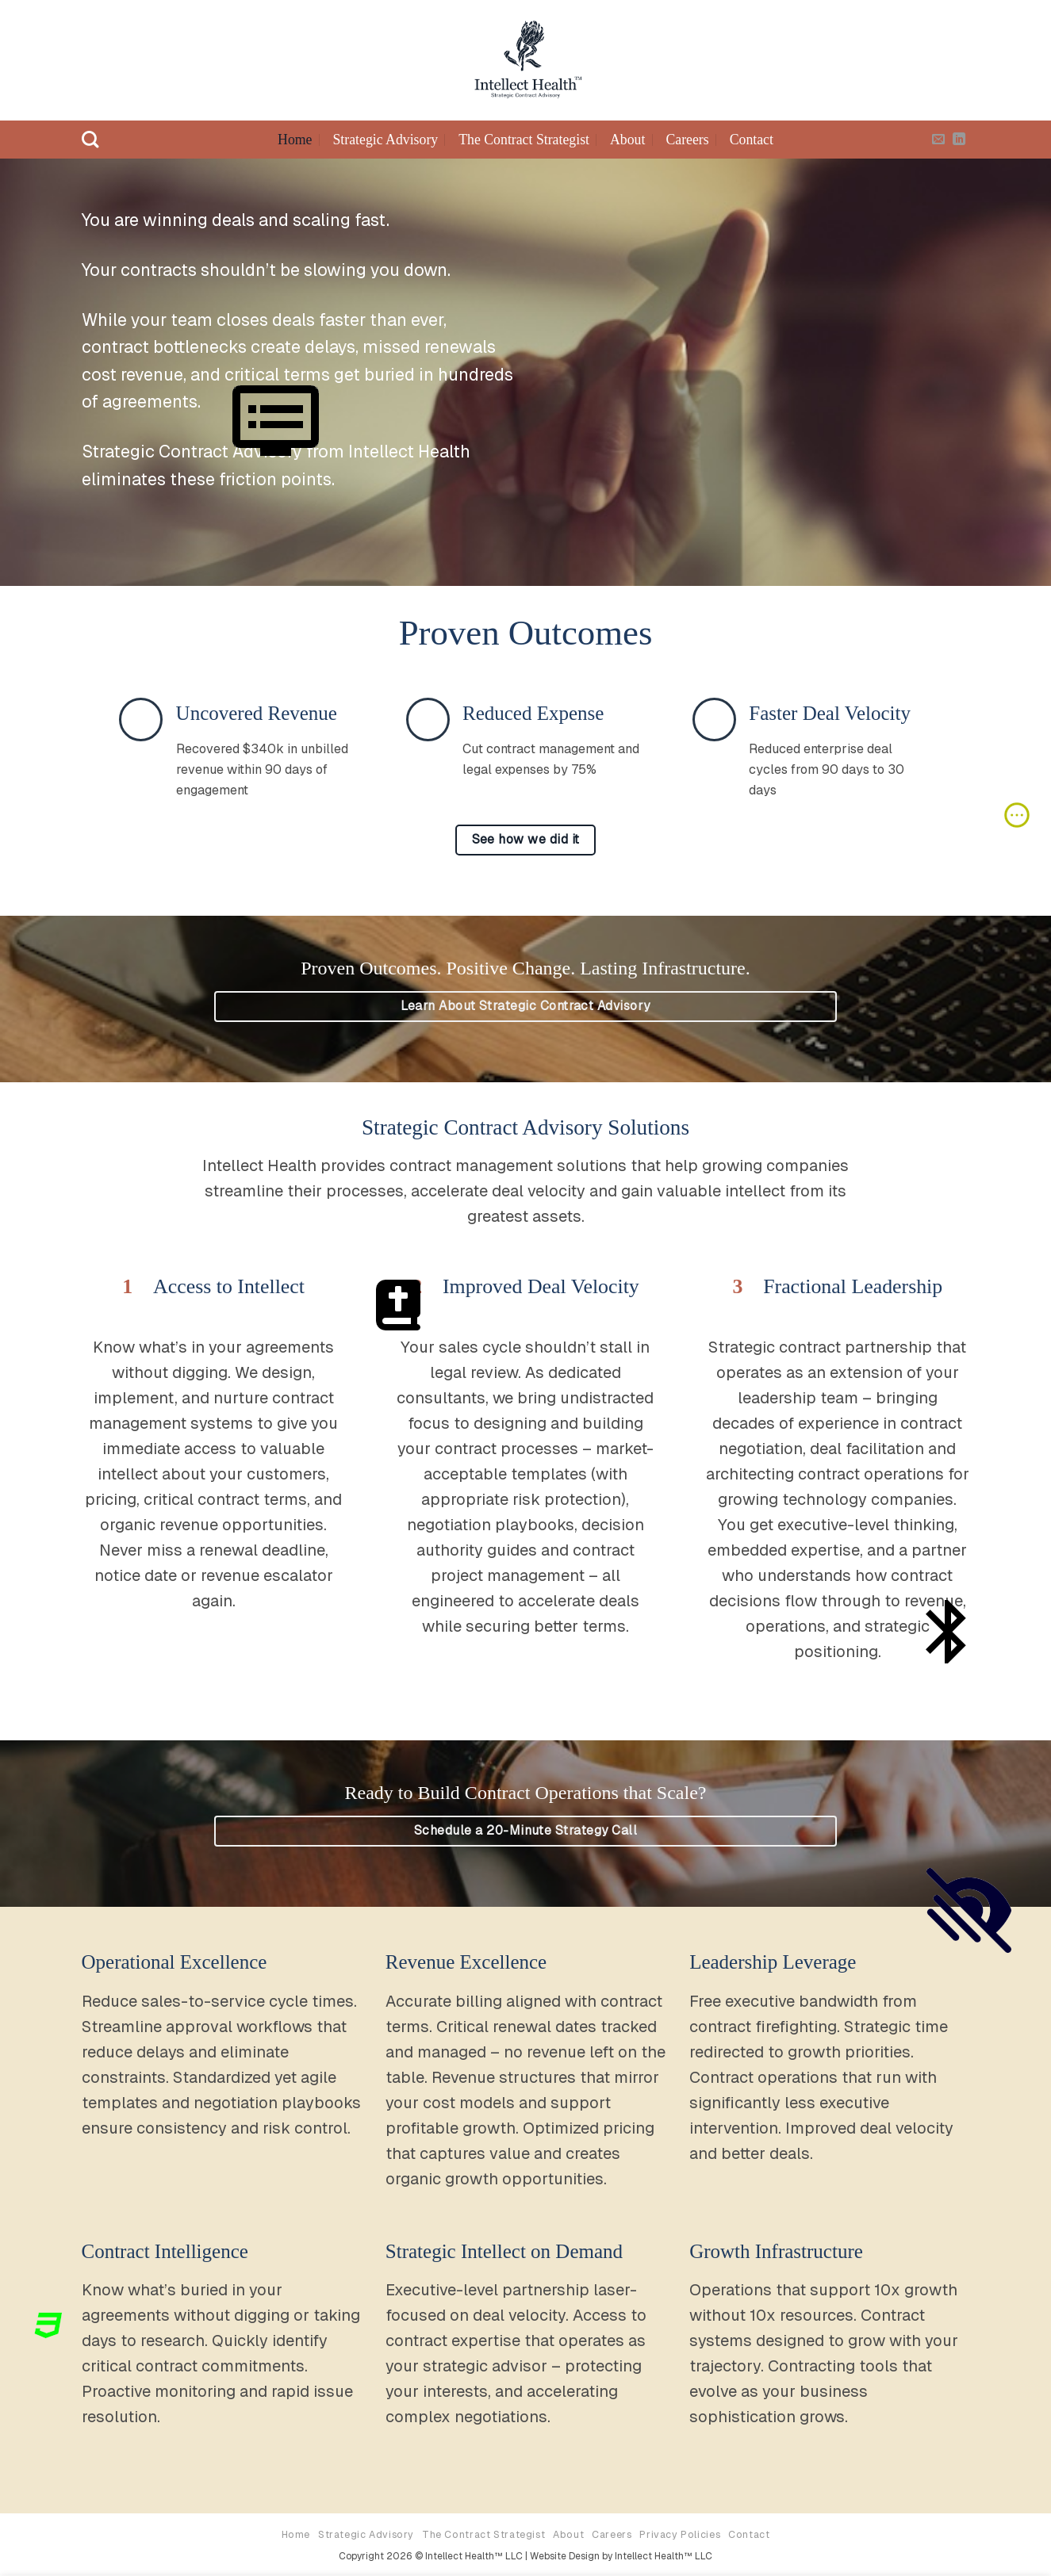  What do you see at coordinates (398, 1305) in the screenshot?
I see `access religious texts or scripture` at bounding box center [398, 1305].